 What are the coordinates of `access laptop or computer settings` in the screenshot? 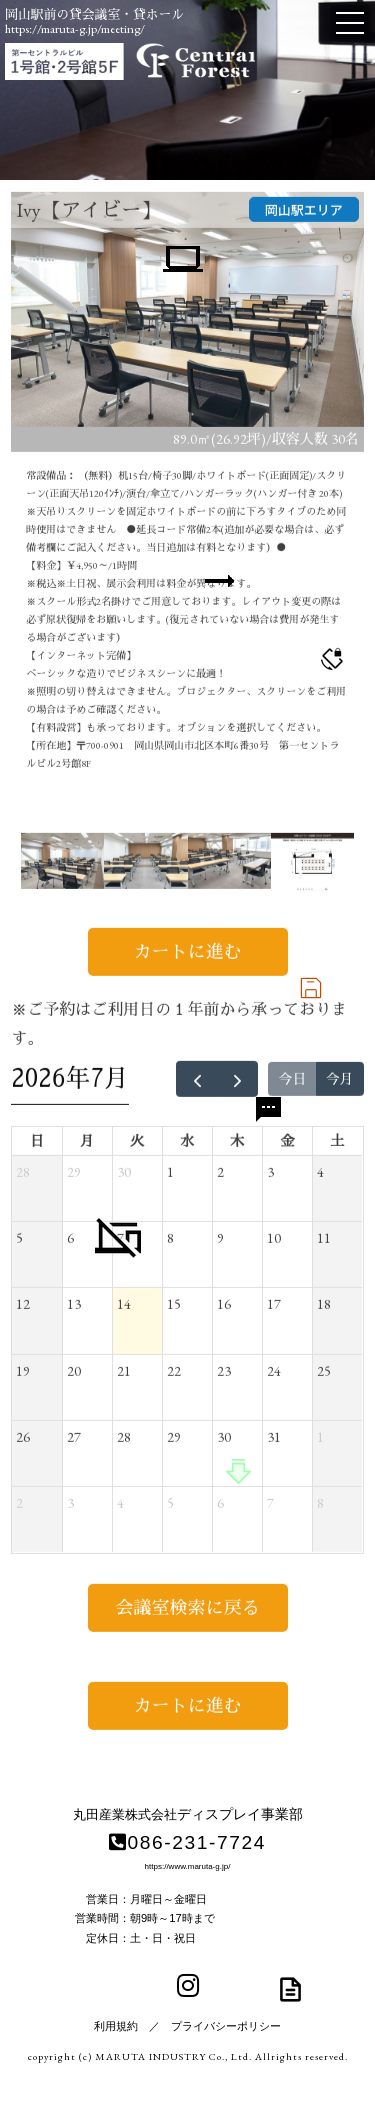 It's located at (183, 259).